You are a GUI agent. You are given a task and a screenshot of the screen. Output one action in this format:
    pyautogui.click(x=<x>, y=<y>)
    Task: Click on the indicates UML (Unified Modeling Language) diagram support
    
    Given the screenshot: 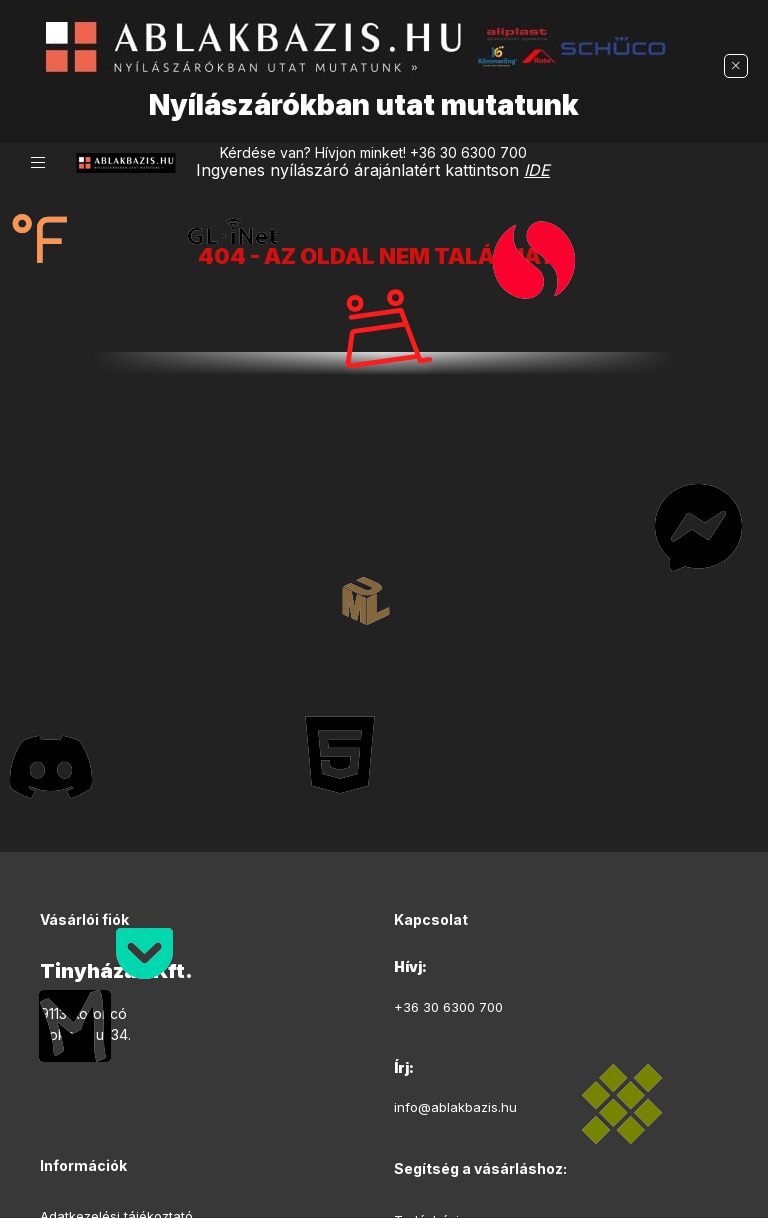 What is the action you would take?
    pyautogui.click(x=366, y=601)
    